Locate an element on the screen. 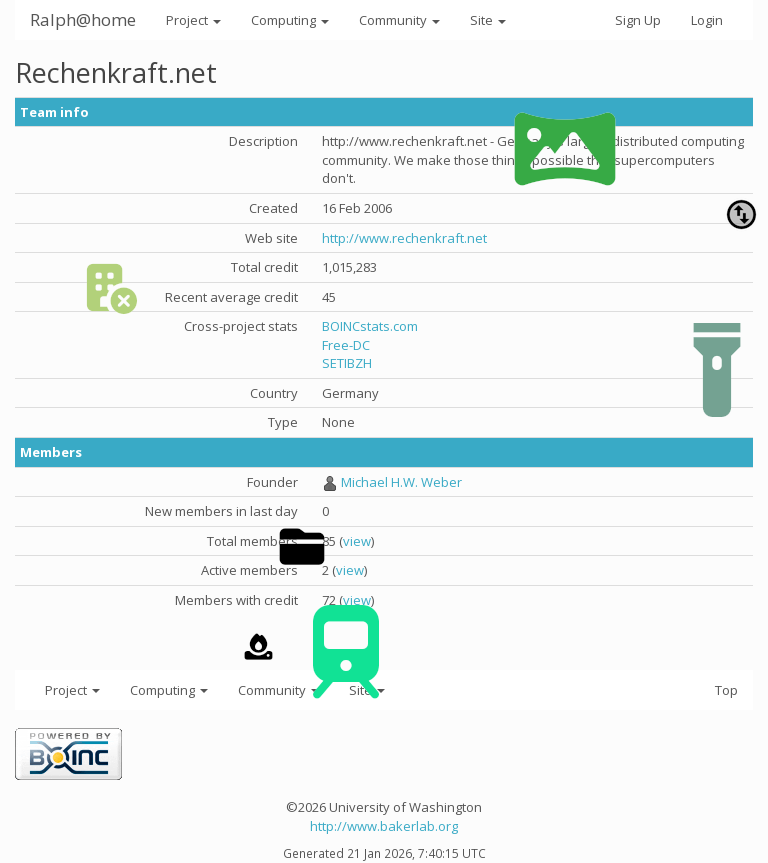  remove a building or property from saved locations is located at coordinates (110, 287).